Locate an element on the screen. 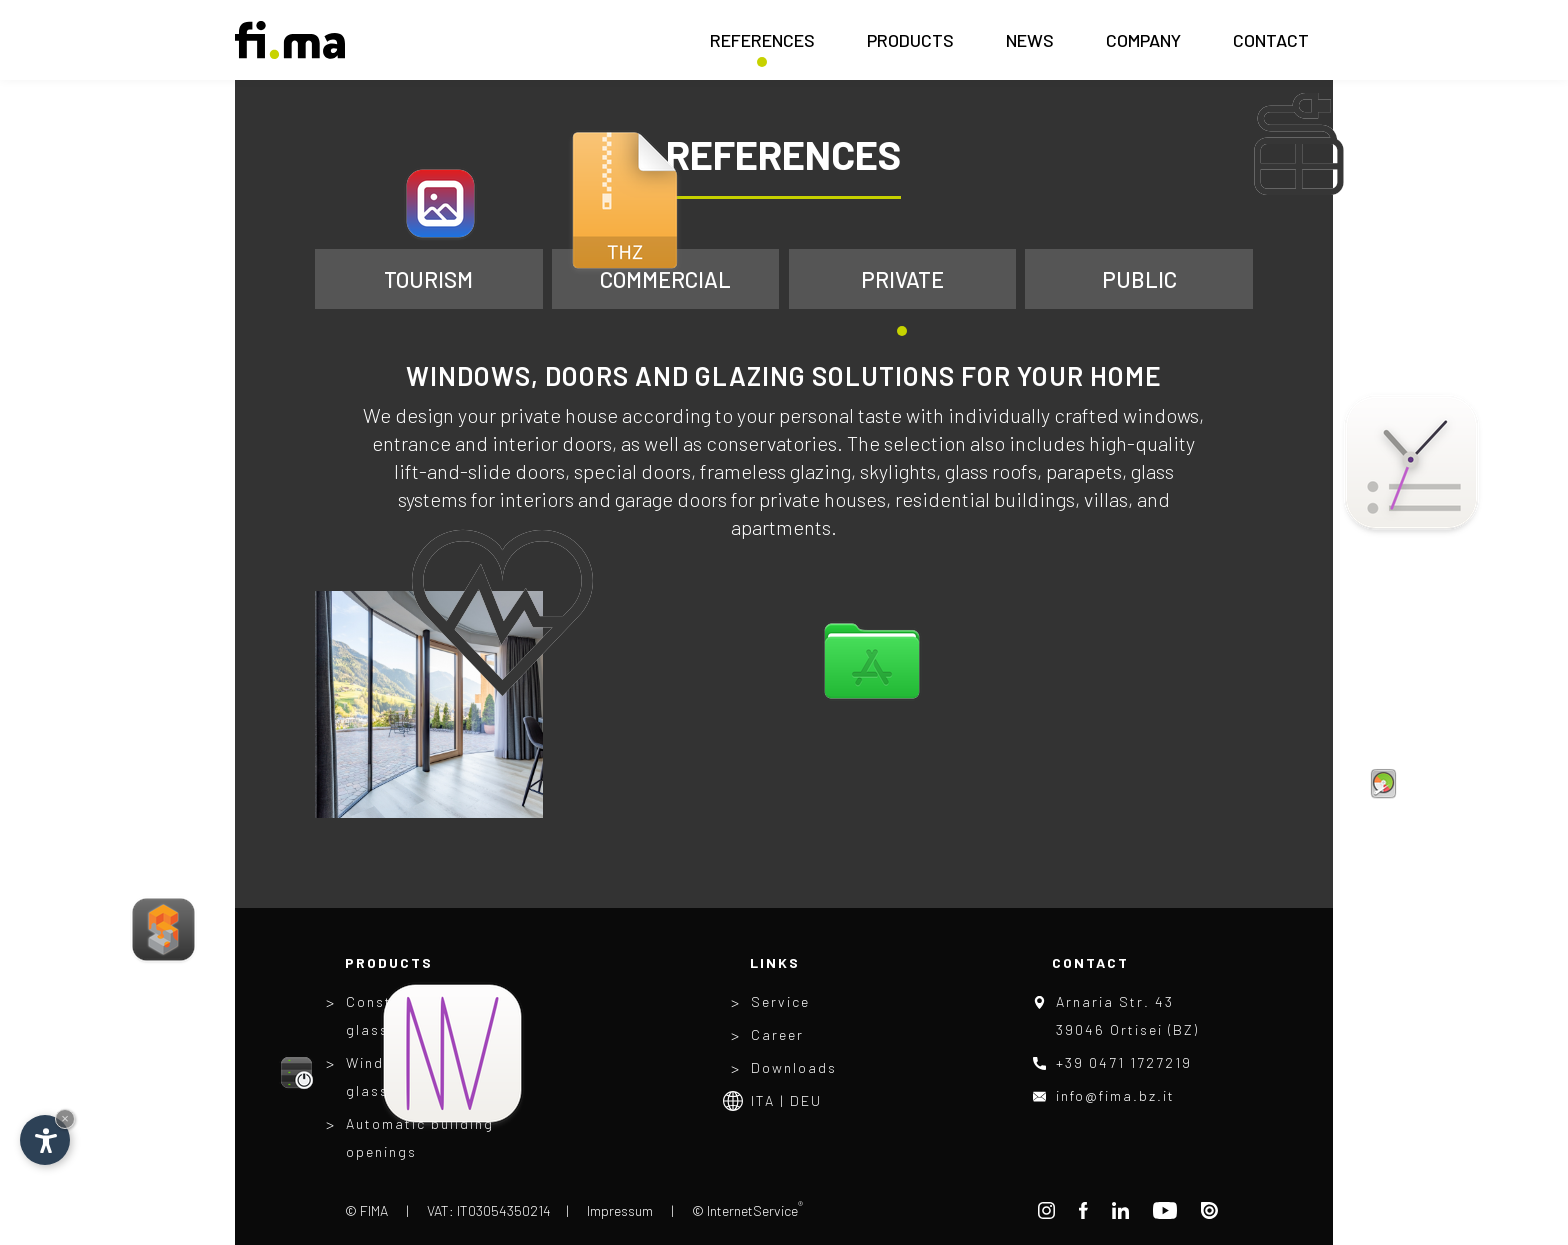 The width and height of the screenshot is (1568, 1245). connect to a USB hub device is located at coordinates (1299, 144).